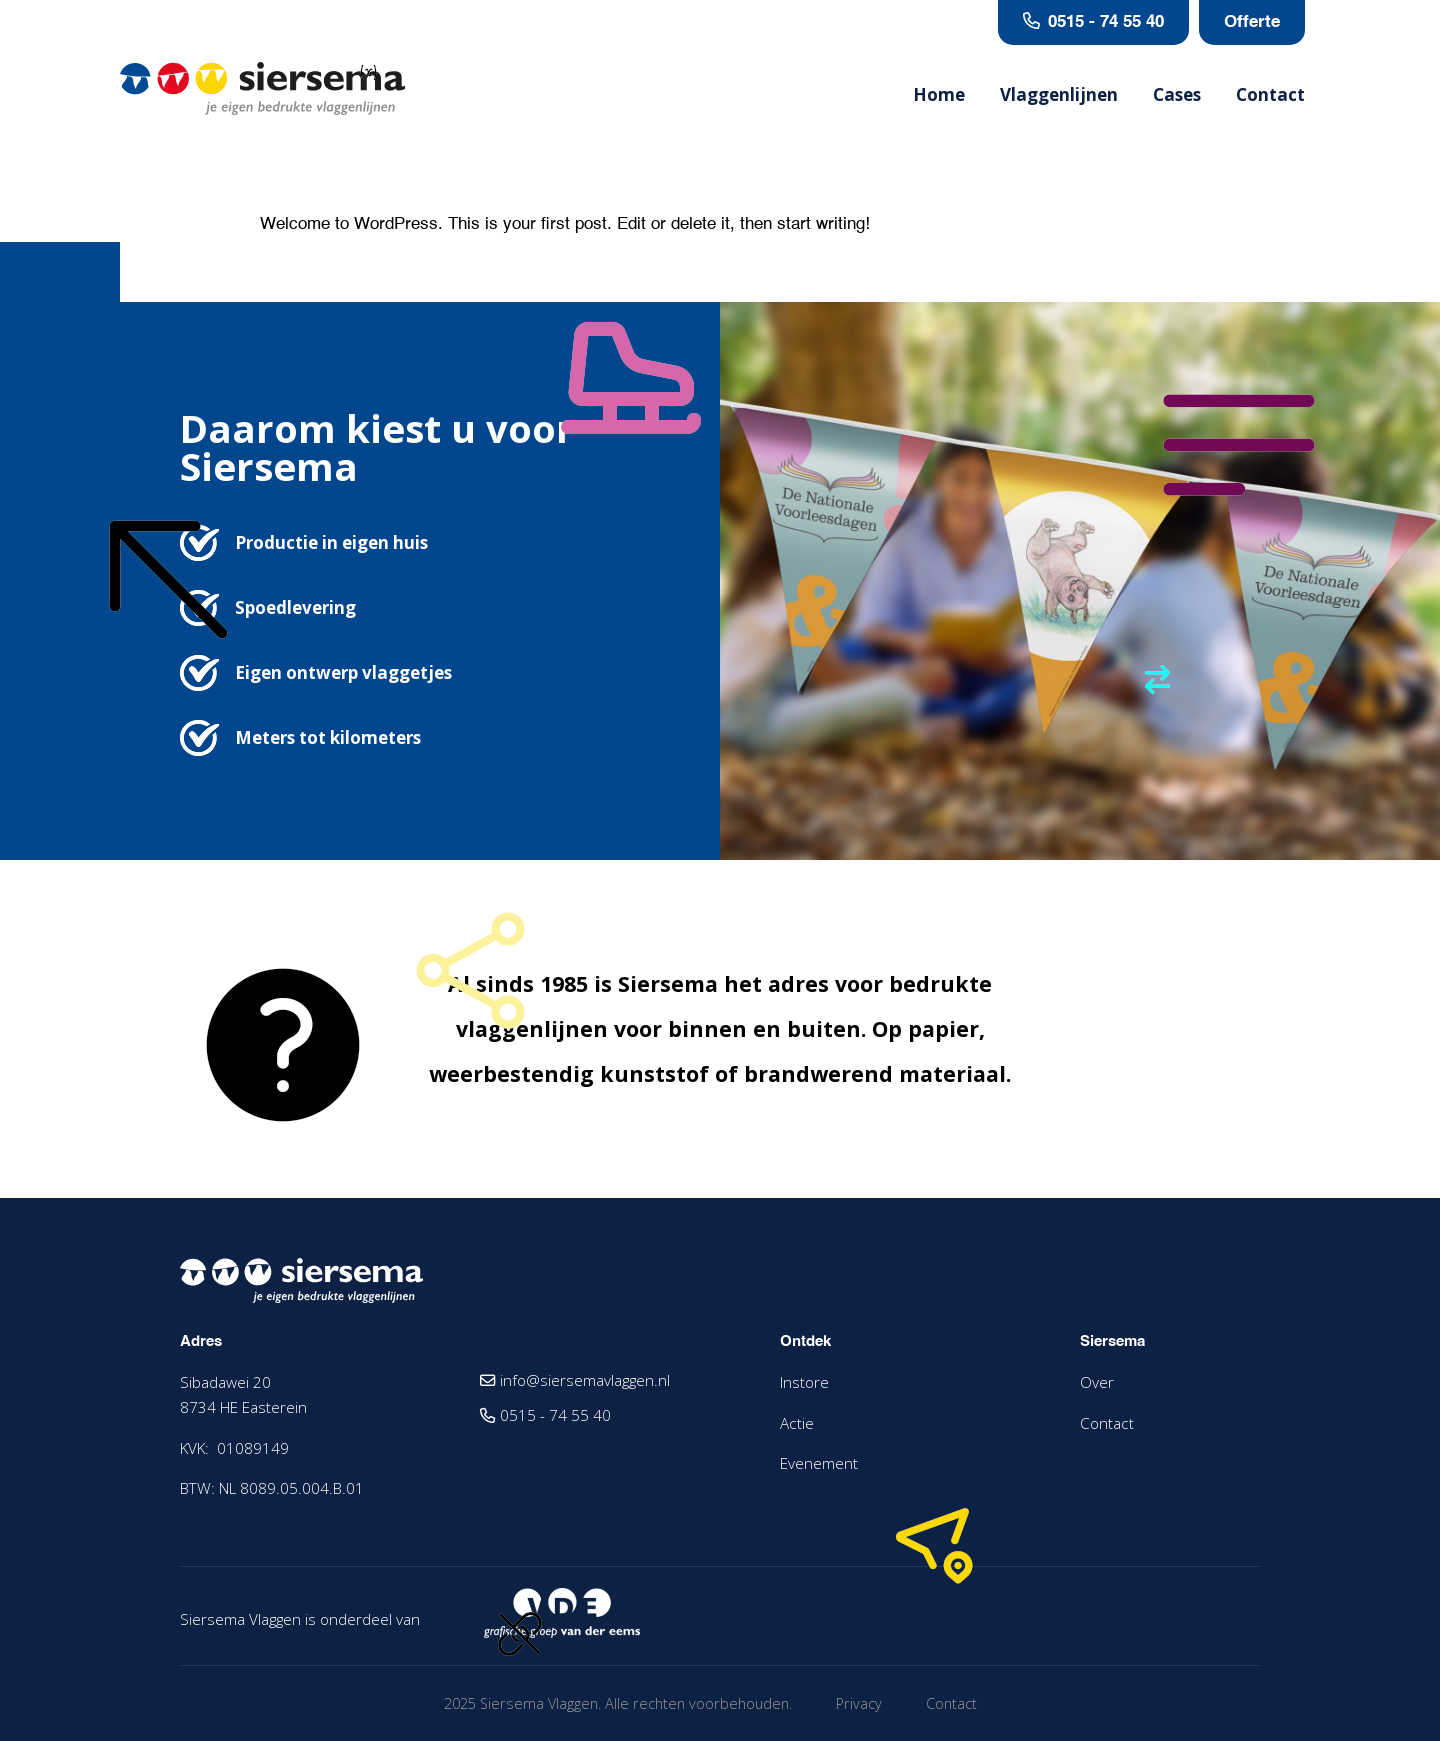  What do you see at coordinates (520, 1634) in the screenshot?
I see `unlink or disconnect a shared link` at bounding box center [520, 1634].